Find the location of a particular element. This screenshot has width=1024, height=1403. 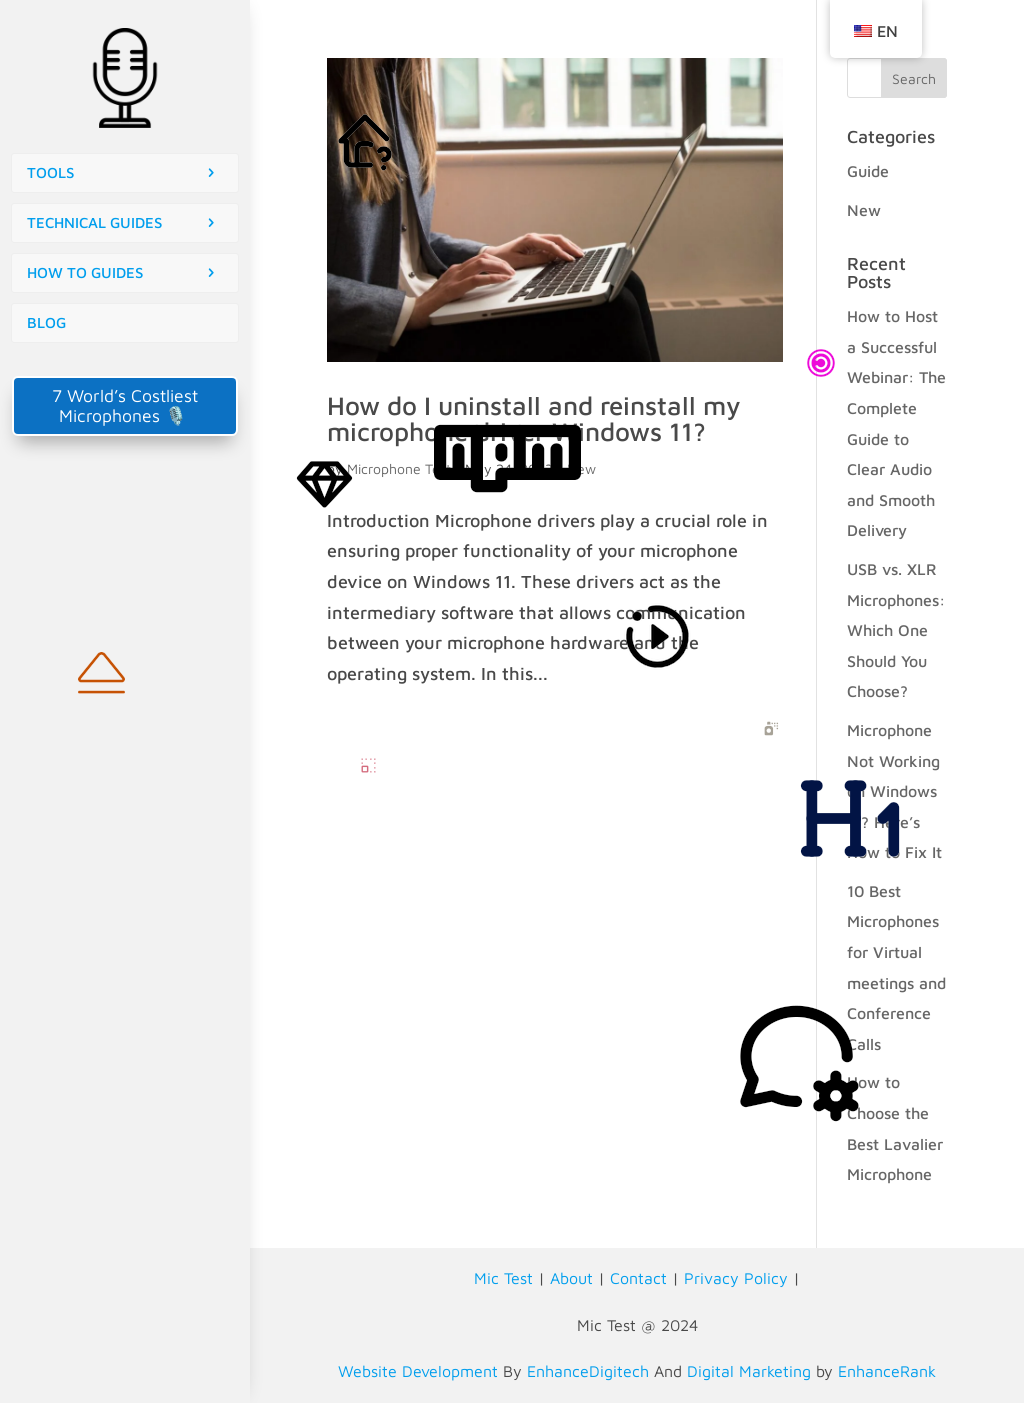

eject media or disc is located at coordinates (101, 675).